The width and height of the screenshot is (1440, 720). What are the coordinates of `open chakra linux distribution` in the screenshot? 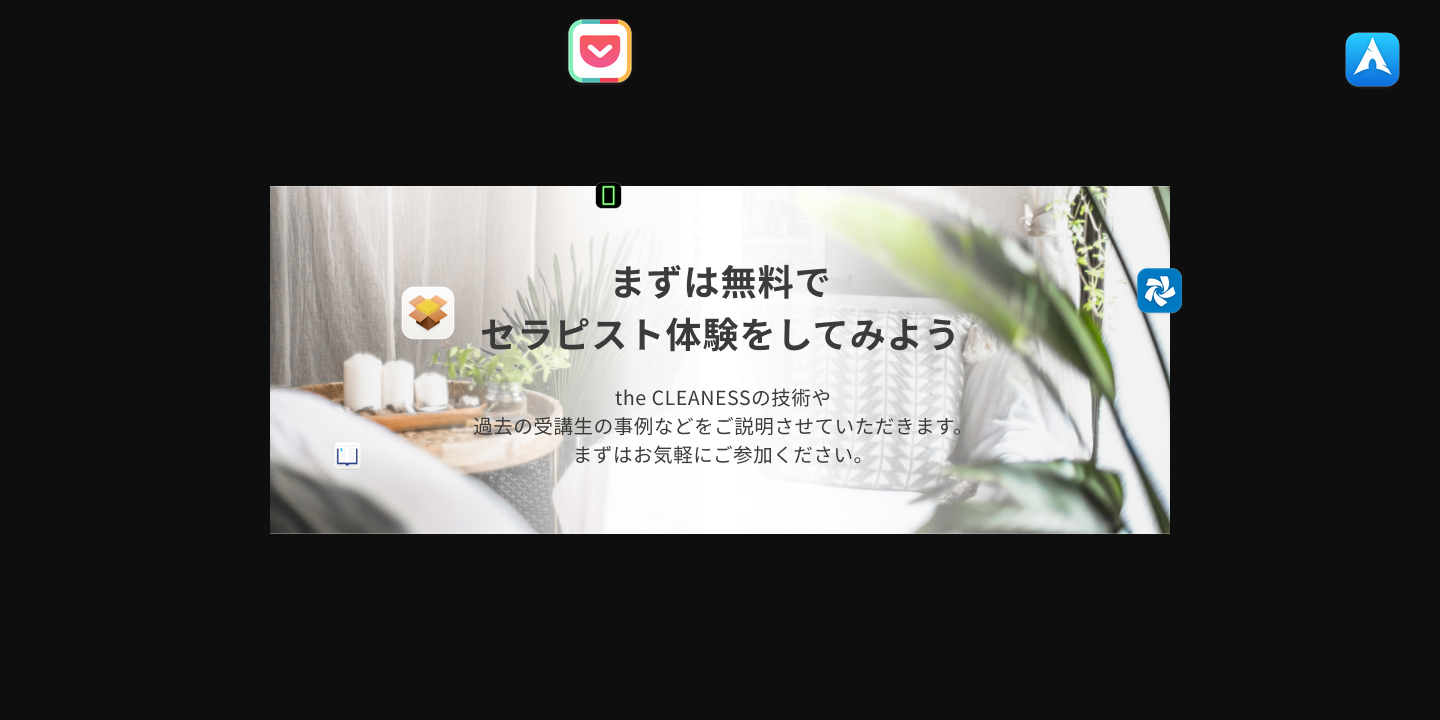 It's located at (1159, 290).